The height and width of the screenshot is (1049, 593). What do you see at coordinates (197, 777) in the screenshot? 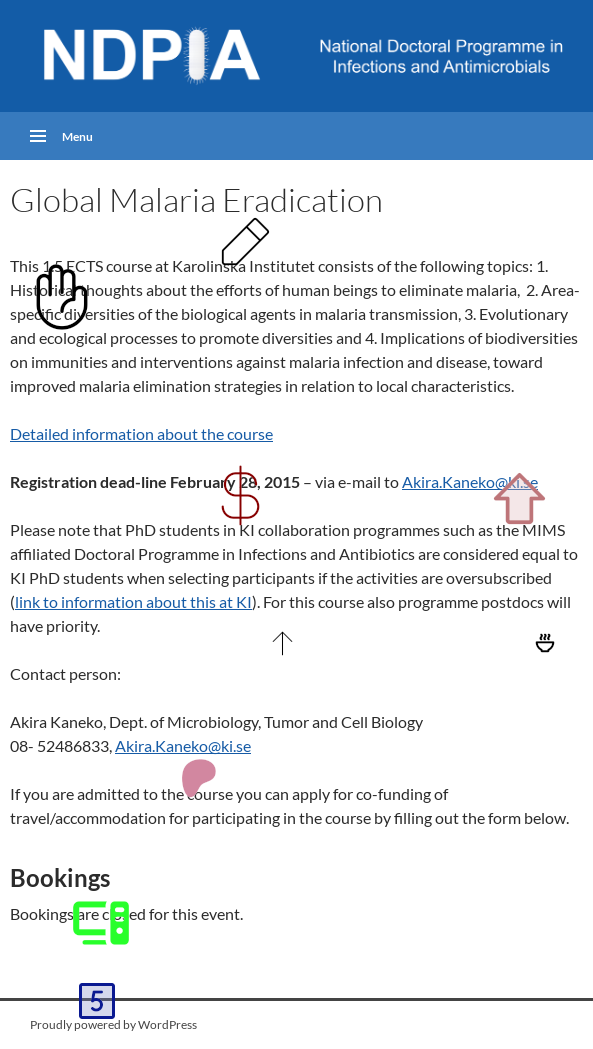
I see `link to patreon creator page` at bounding box center [197, 777].